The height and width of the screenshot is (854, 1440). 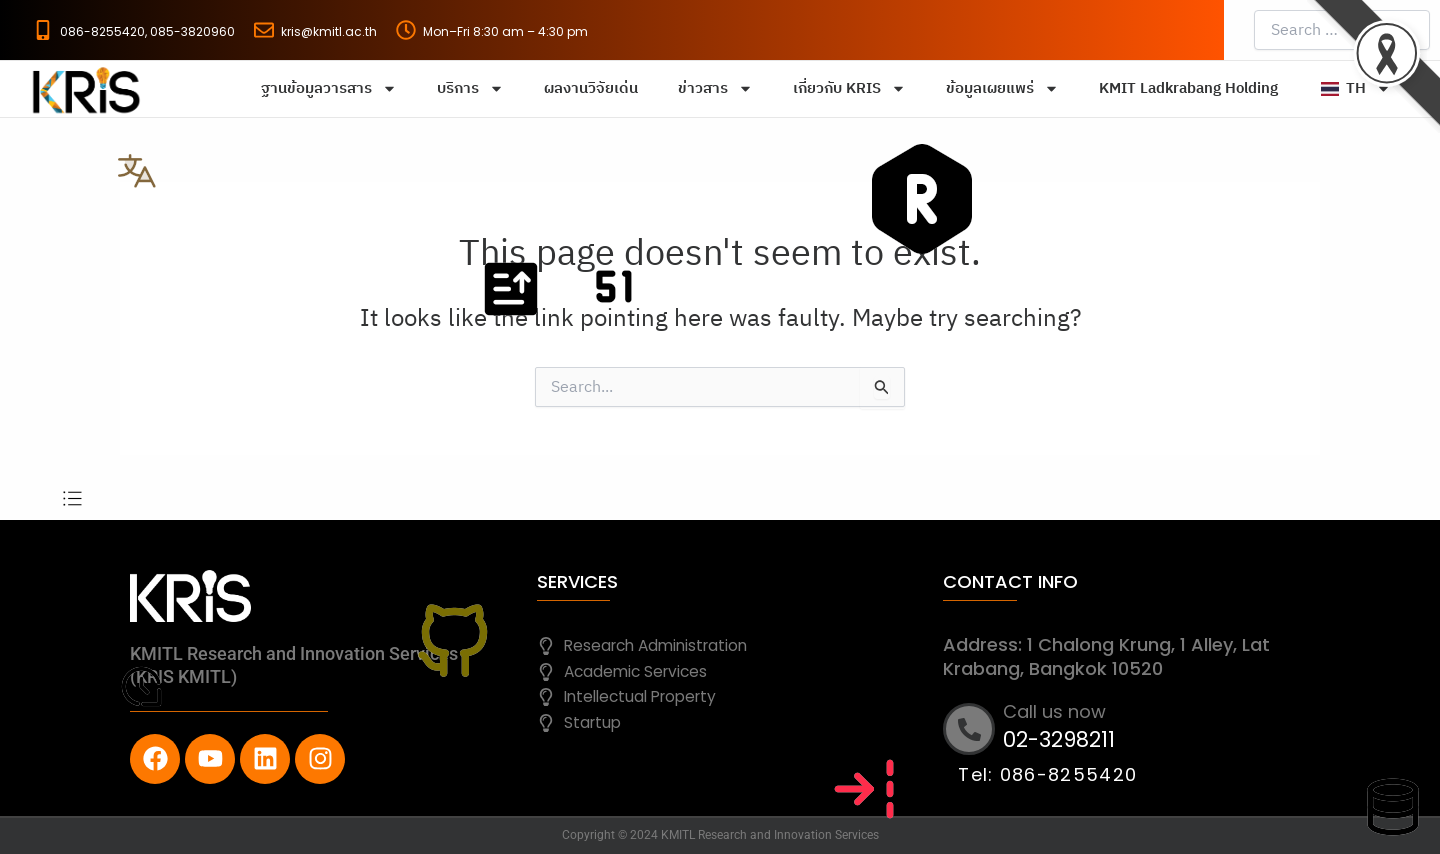 What do you see at coordinates (454, 640) in the screenshot?
I see `view project on github` at bounding box center [454, 640].